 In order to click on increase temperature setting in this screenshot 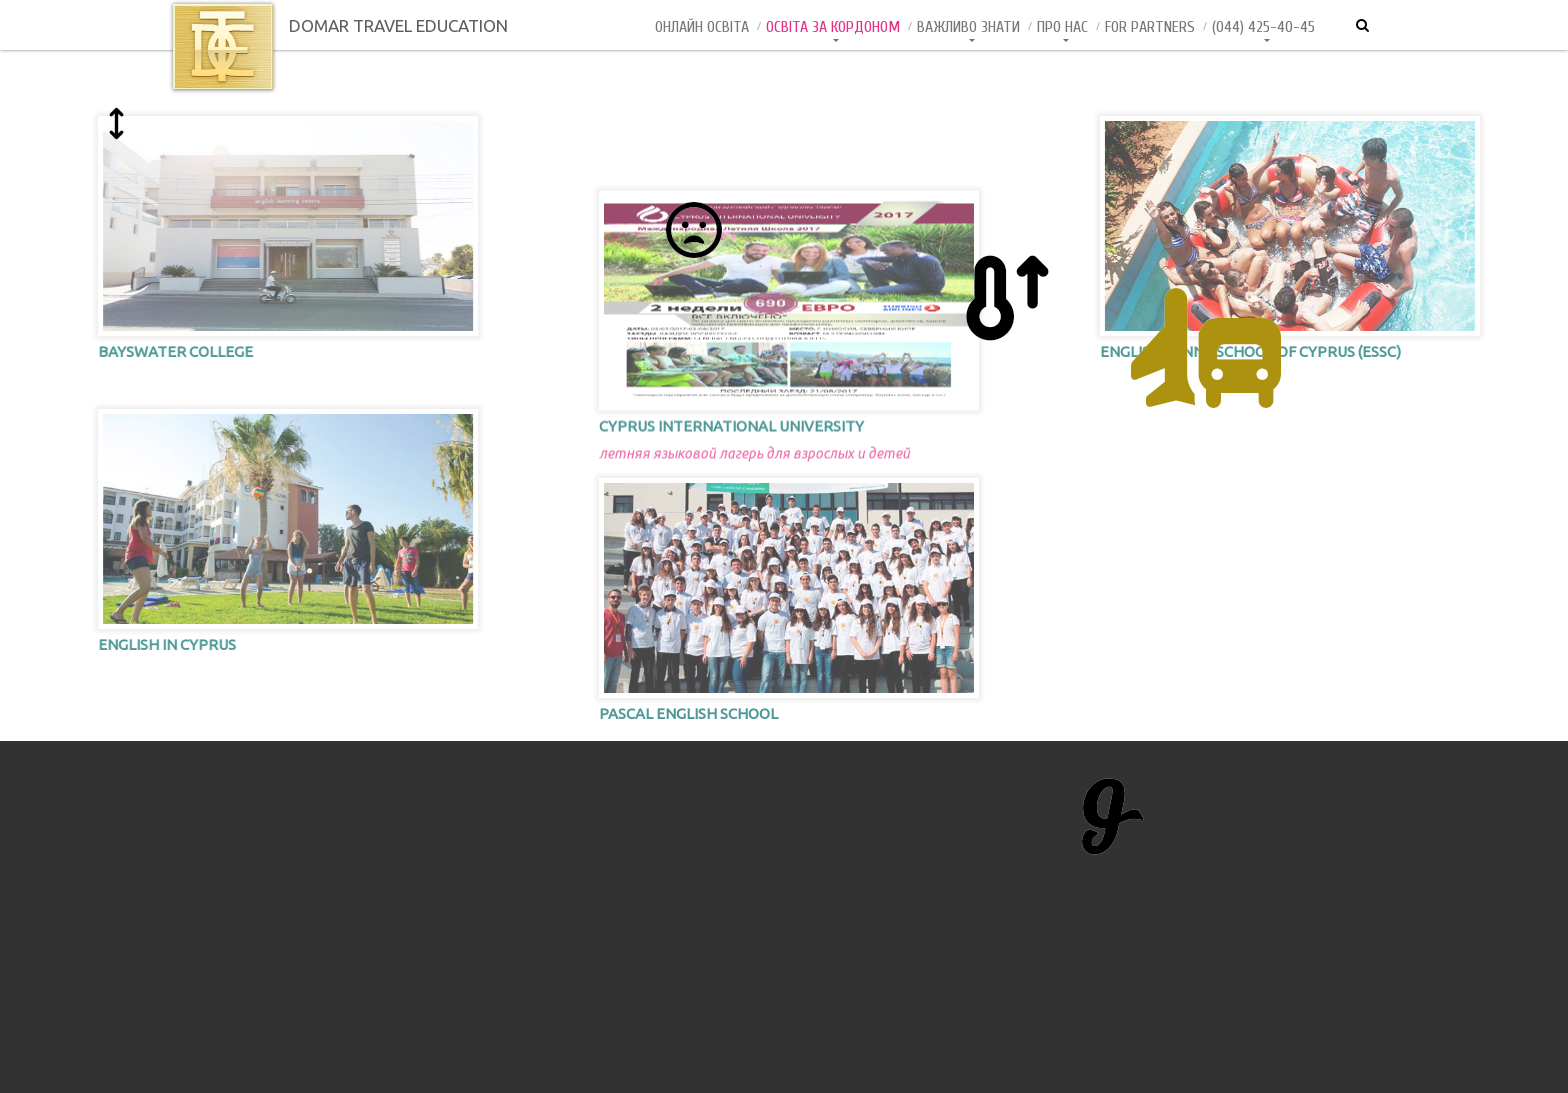, I will do `click(1006, 298)`.